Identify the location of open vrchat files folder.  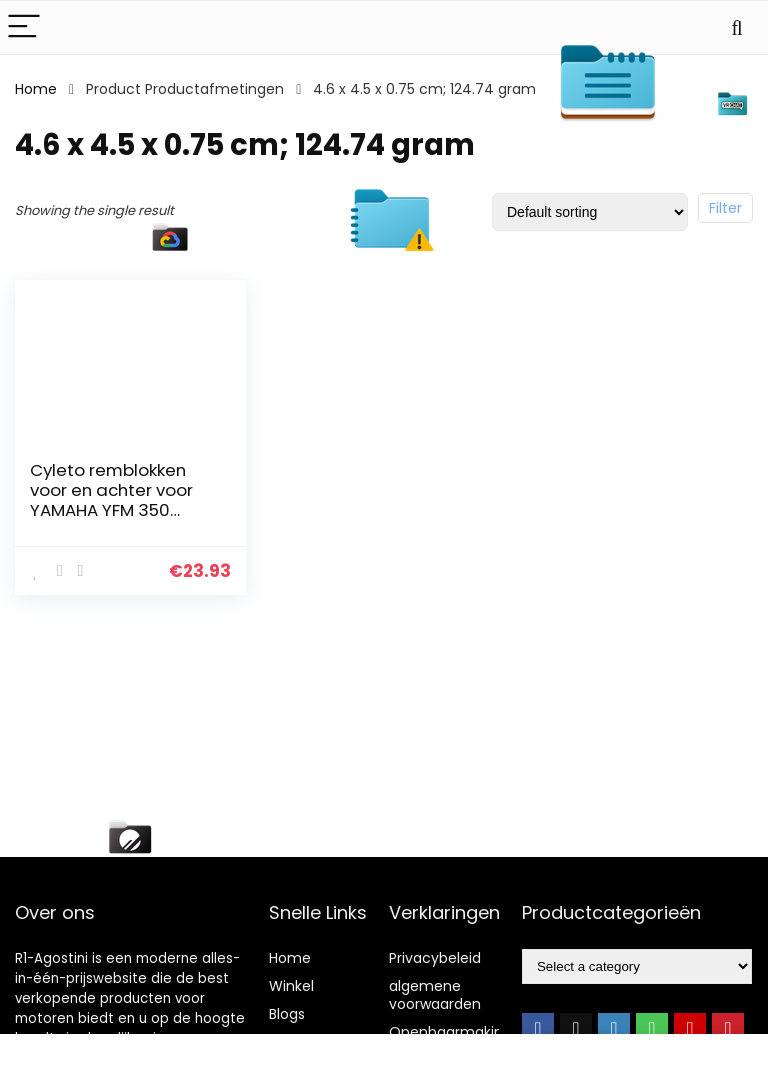
(732, 104).